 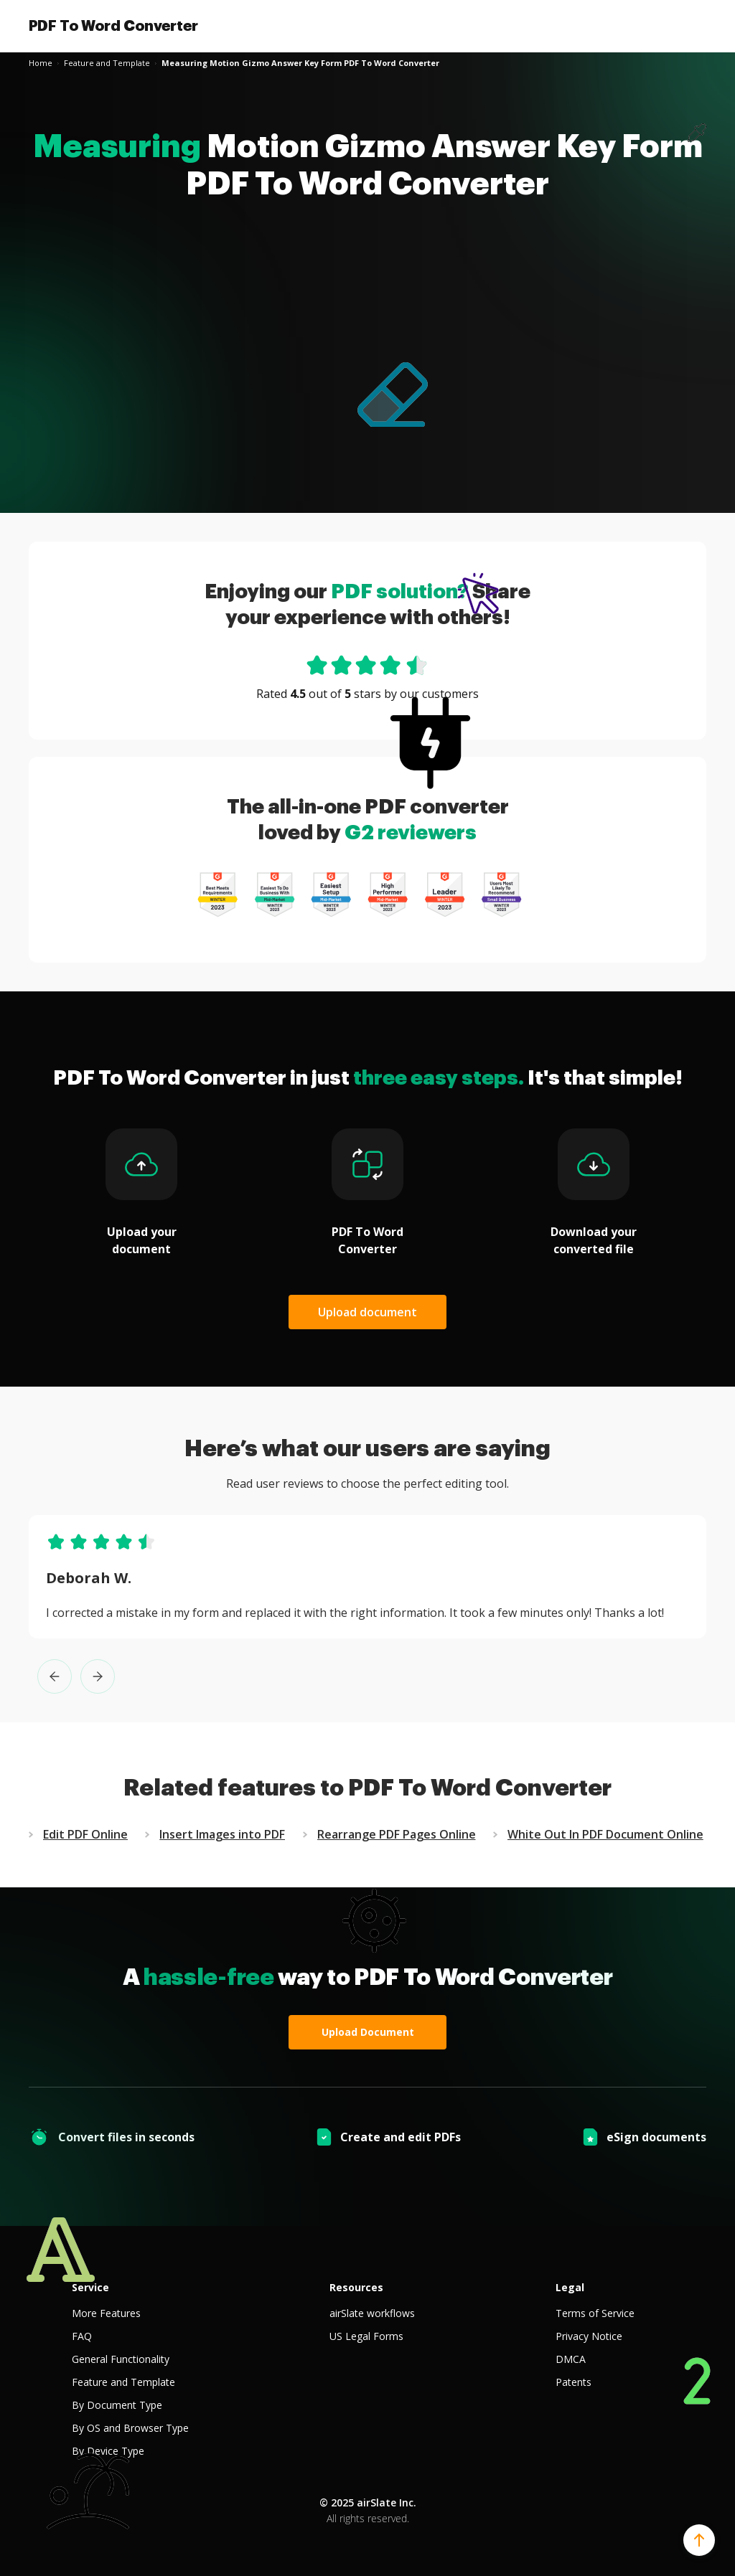 I want to click on erase or clear content, so click(x=393, y=395).